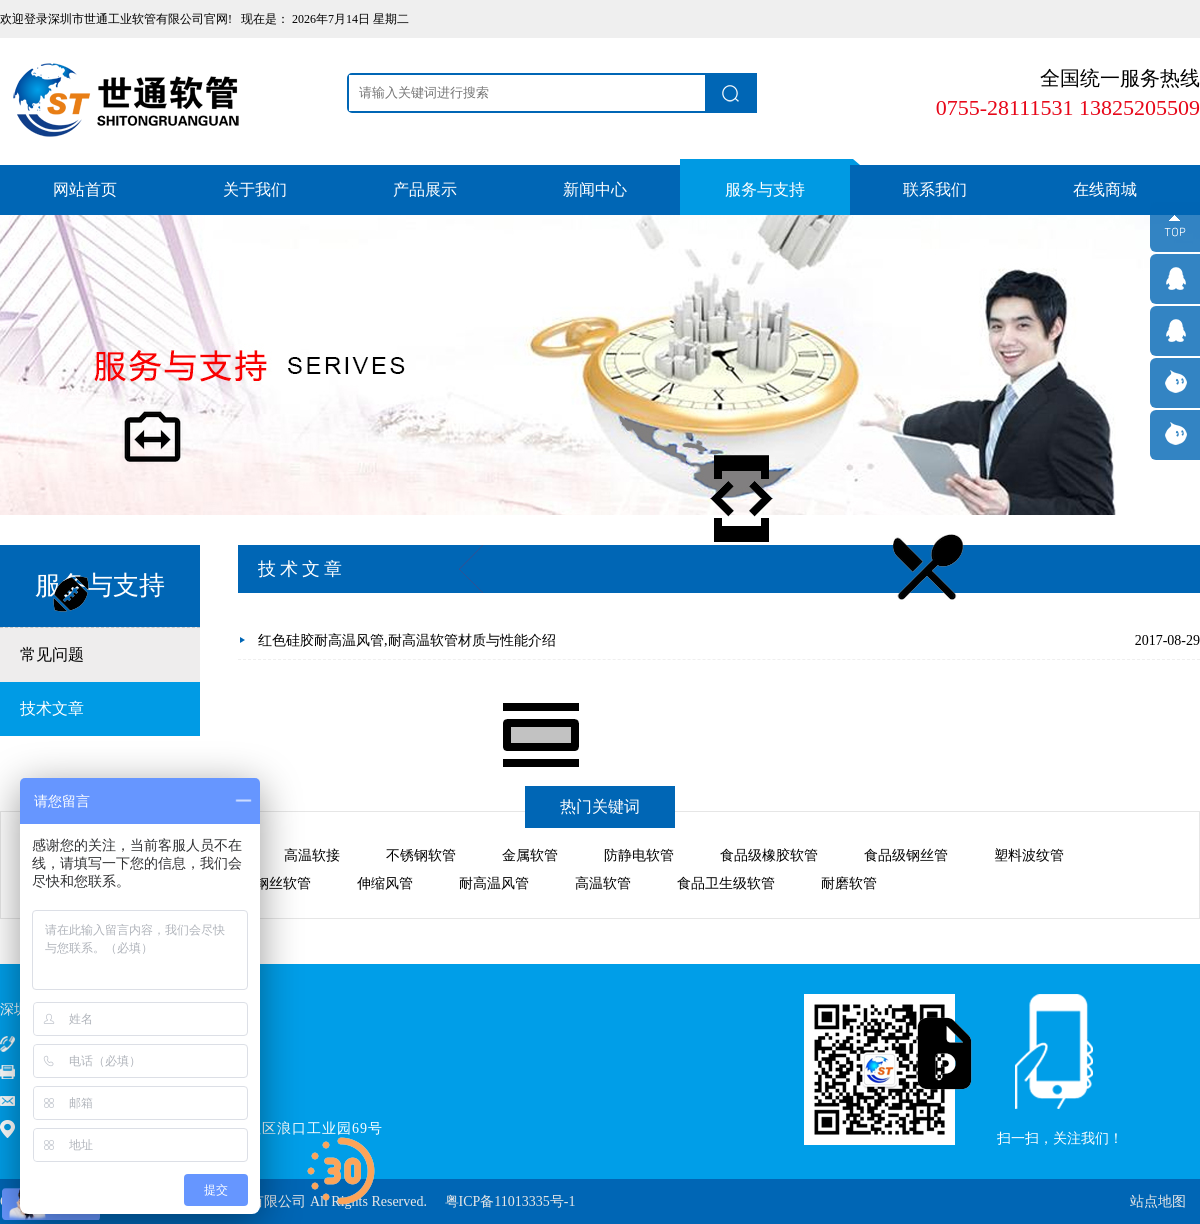  What do you see at coordinates (543, 735) in the screenshot?
I see `view day layout or agenda` at bounding box center [543, 735].